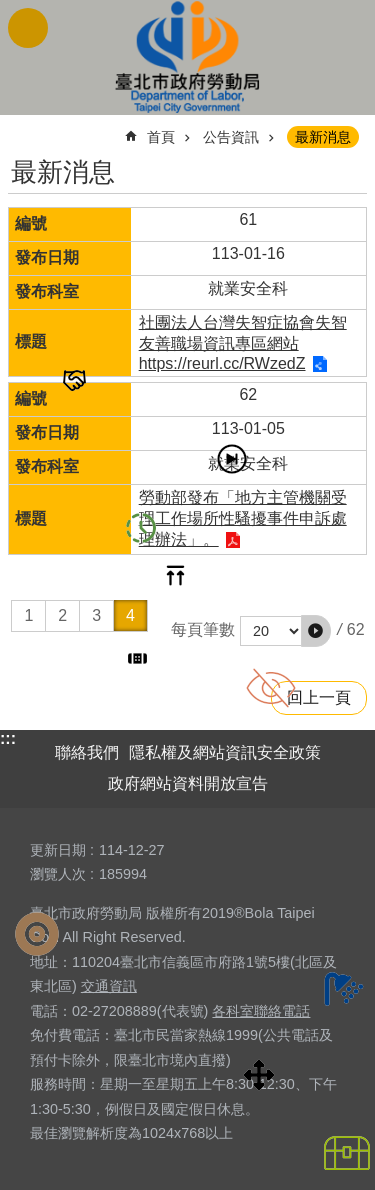 Image resolution: width=375 pixels, height=1190 pixels. I want to click on play or access music library, so click(37, 934).